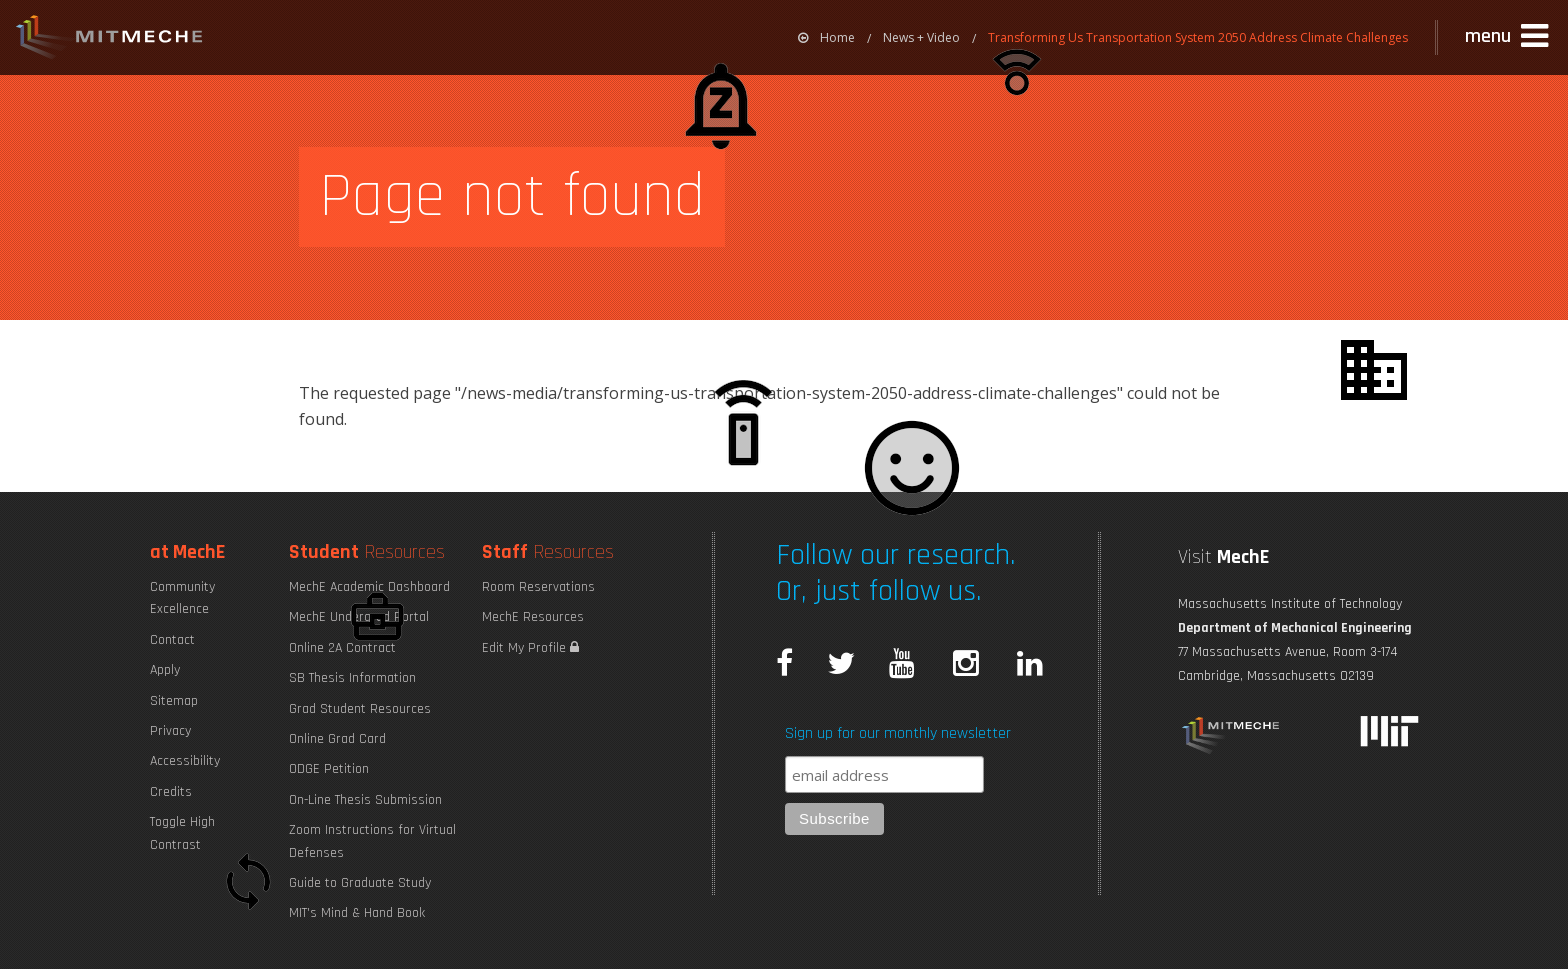 The height and width of the screenshot is (969, 1568). What do you see at coordinates (721, 105) in the screenshot?
I see `notifications are currently snoozed` at bounding box center [721, 105].